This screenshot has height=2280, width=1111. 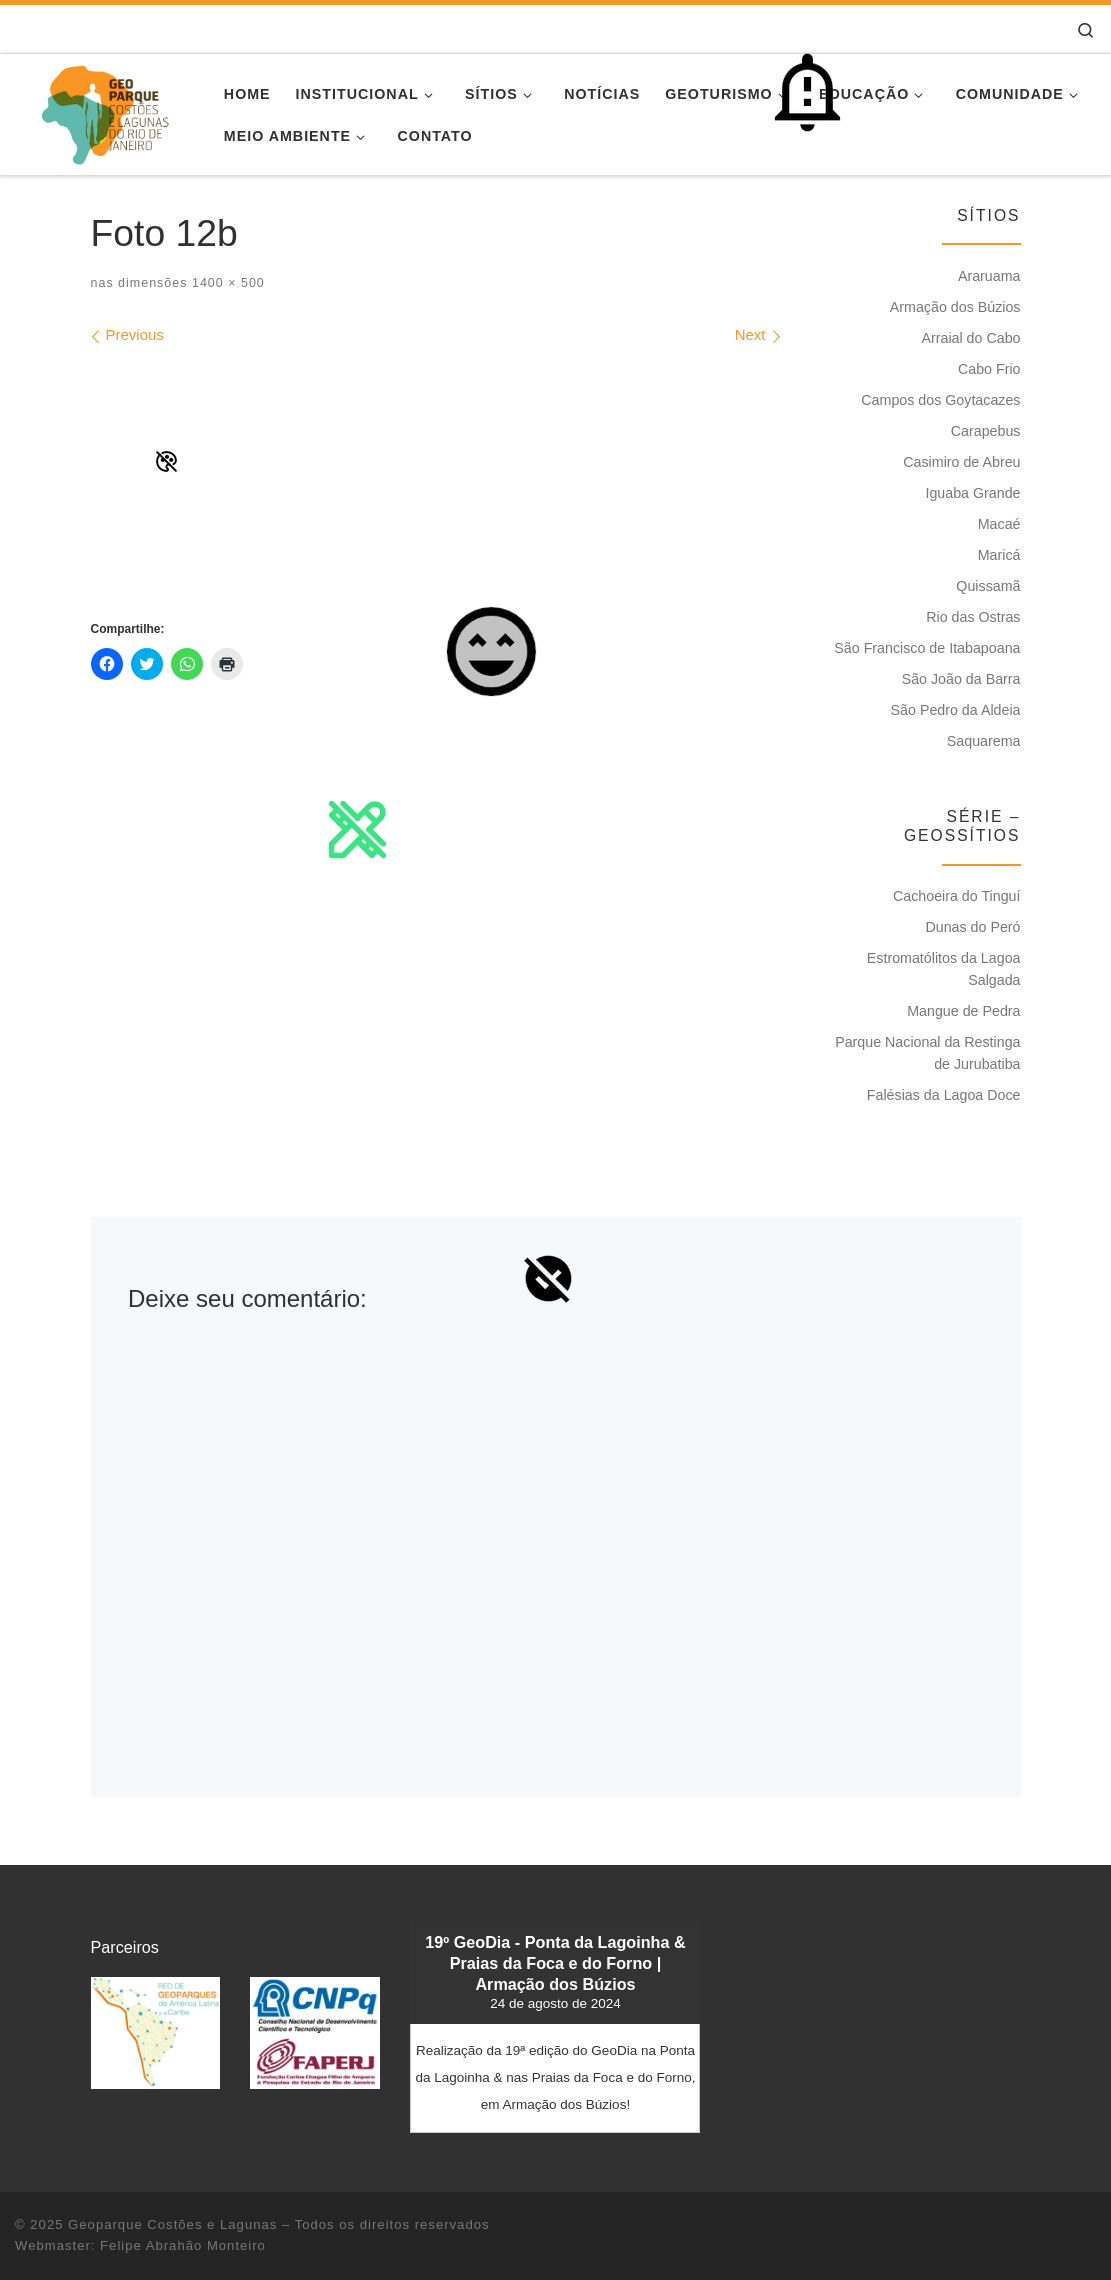 I want to click on tools or settings unavailable, so click(x=357, y=829).